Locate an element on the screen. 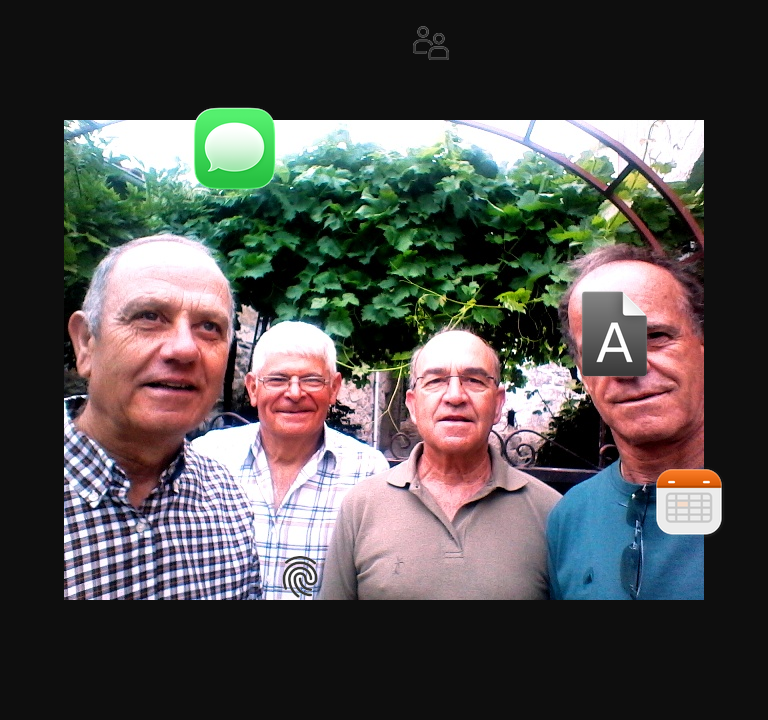  authenticate with biometric fingerprint is located at coordinates (301, 577).